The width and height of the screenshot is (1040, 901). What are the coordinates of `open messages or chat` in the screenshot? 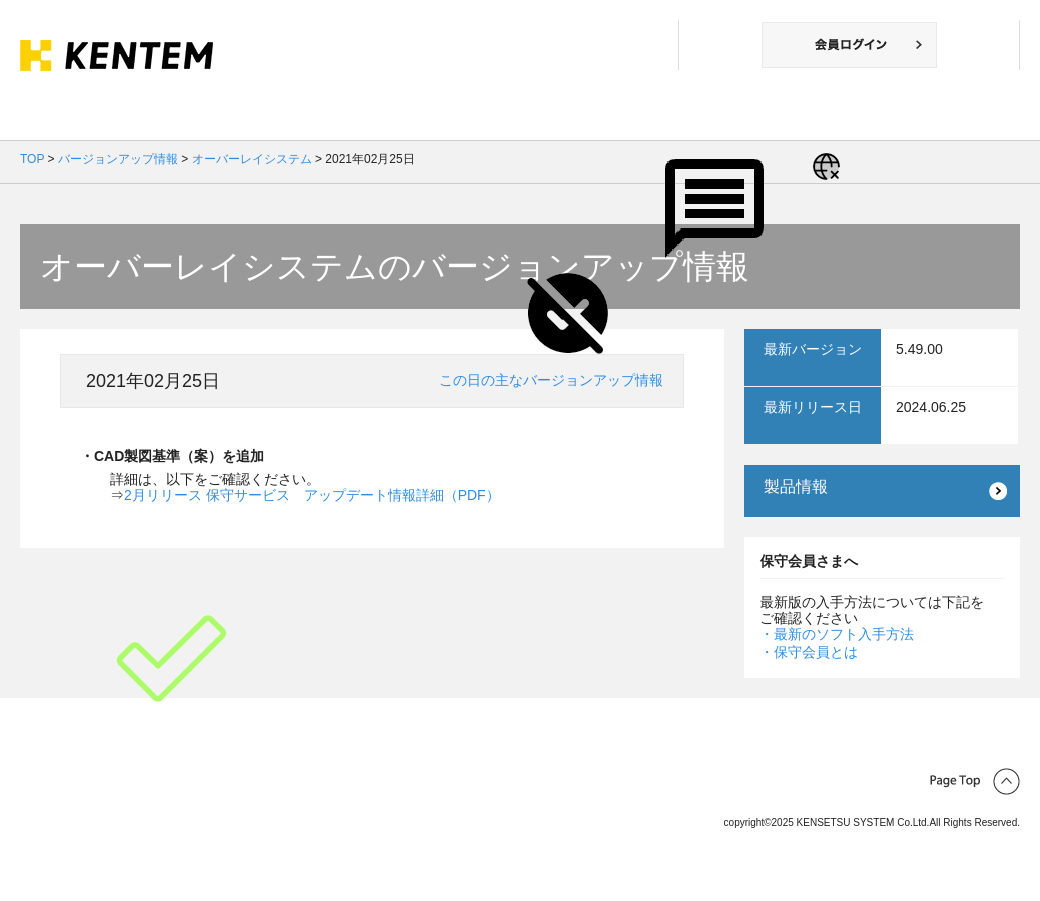 It's located at (714, 208).